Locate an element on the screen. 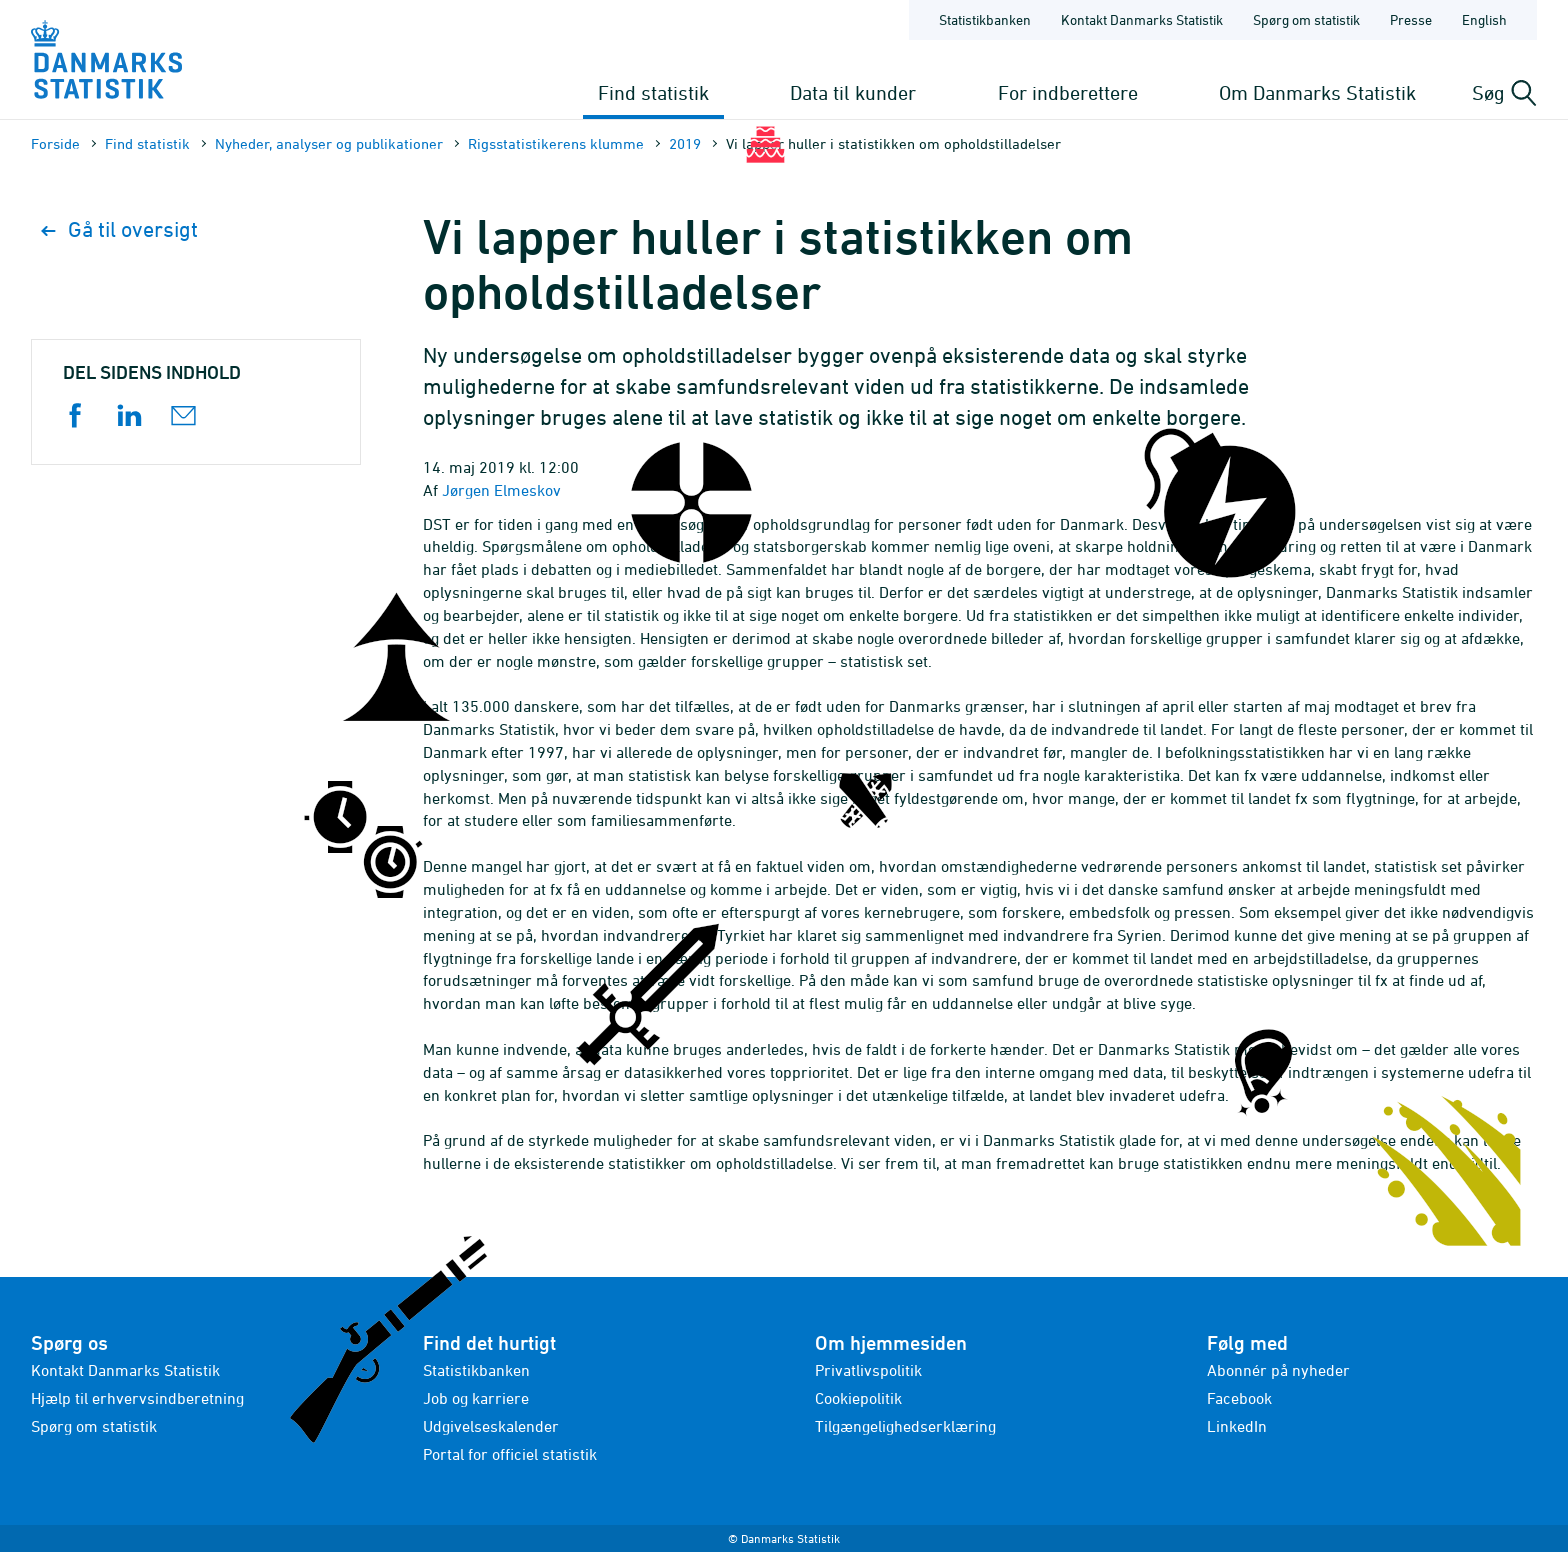  view growth metrics or progress is located at coordinates (396, 655).